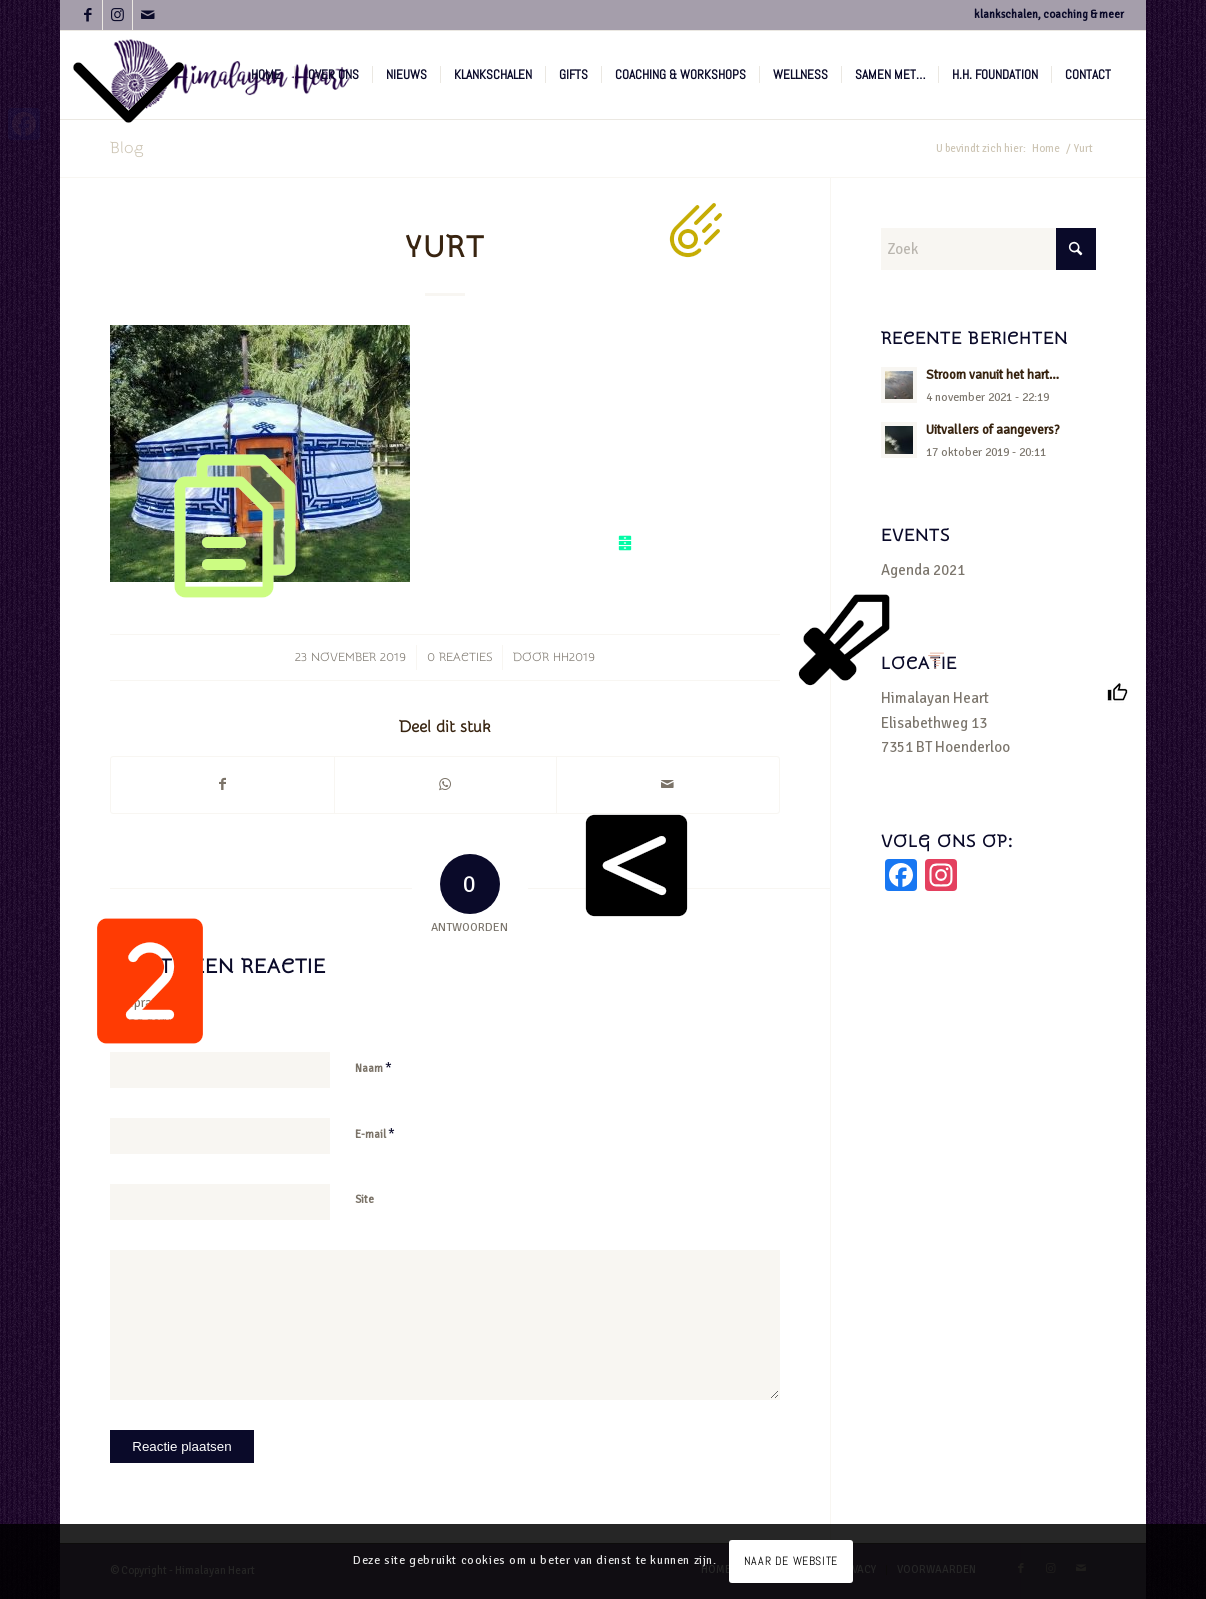 Image resolution: width=1206 pixels, height=1599 pixels. Describe the element at coordinates (235, 526) in the screenshot. I see `view all files or documents` at that location.